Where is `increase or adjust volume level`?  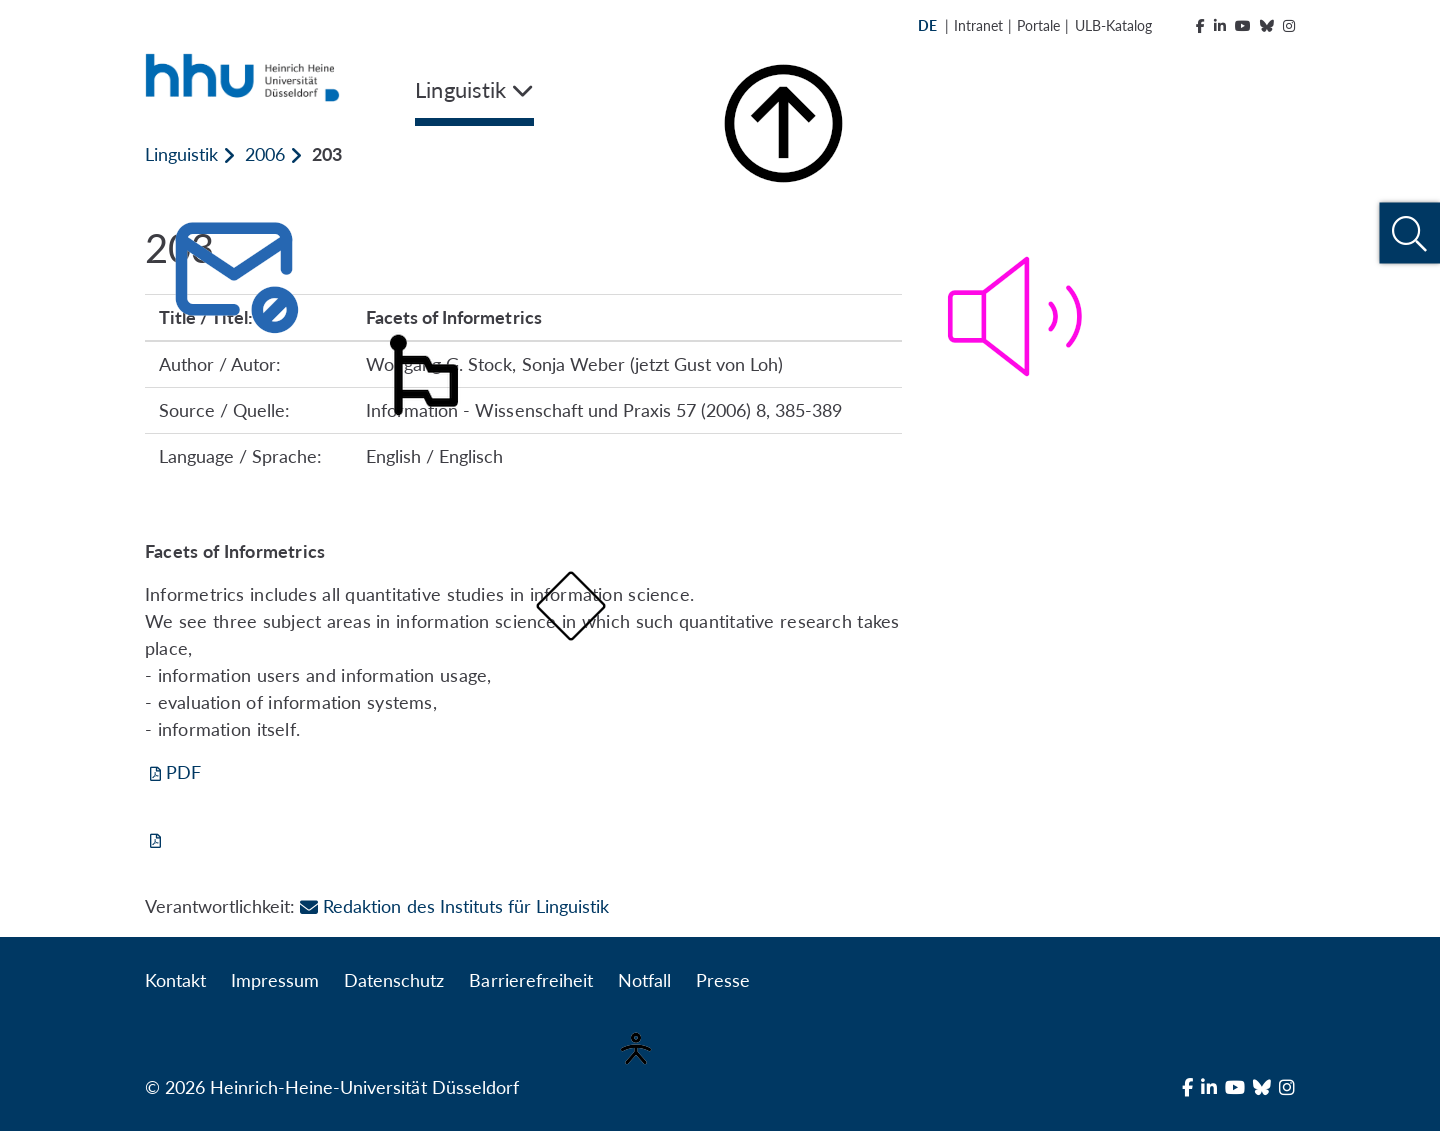 increase or adjust volume level is located at coordinates (1012, 316).